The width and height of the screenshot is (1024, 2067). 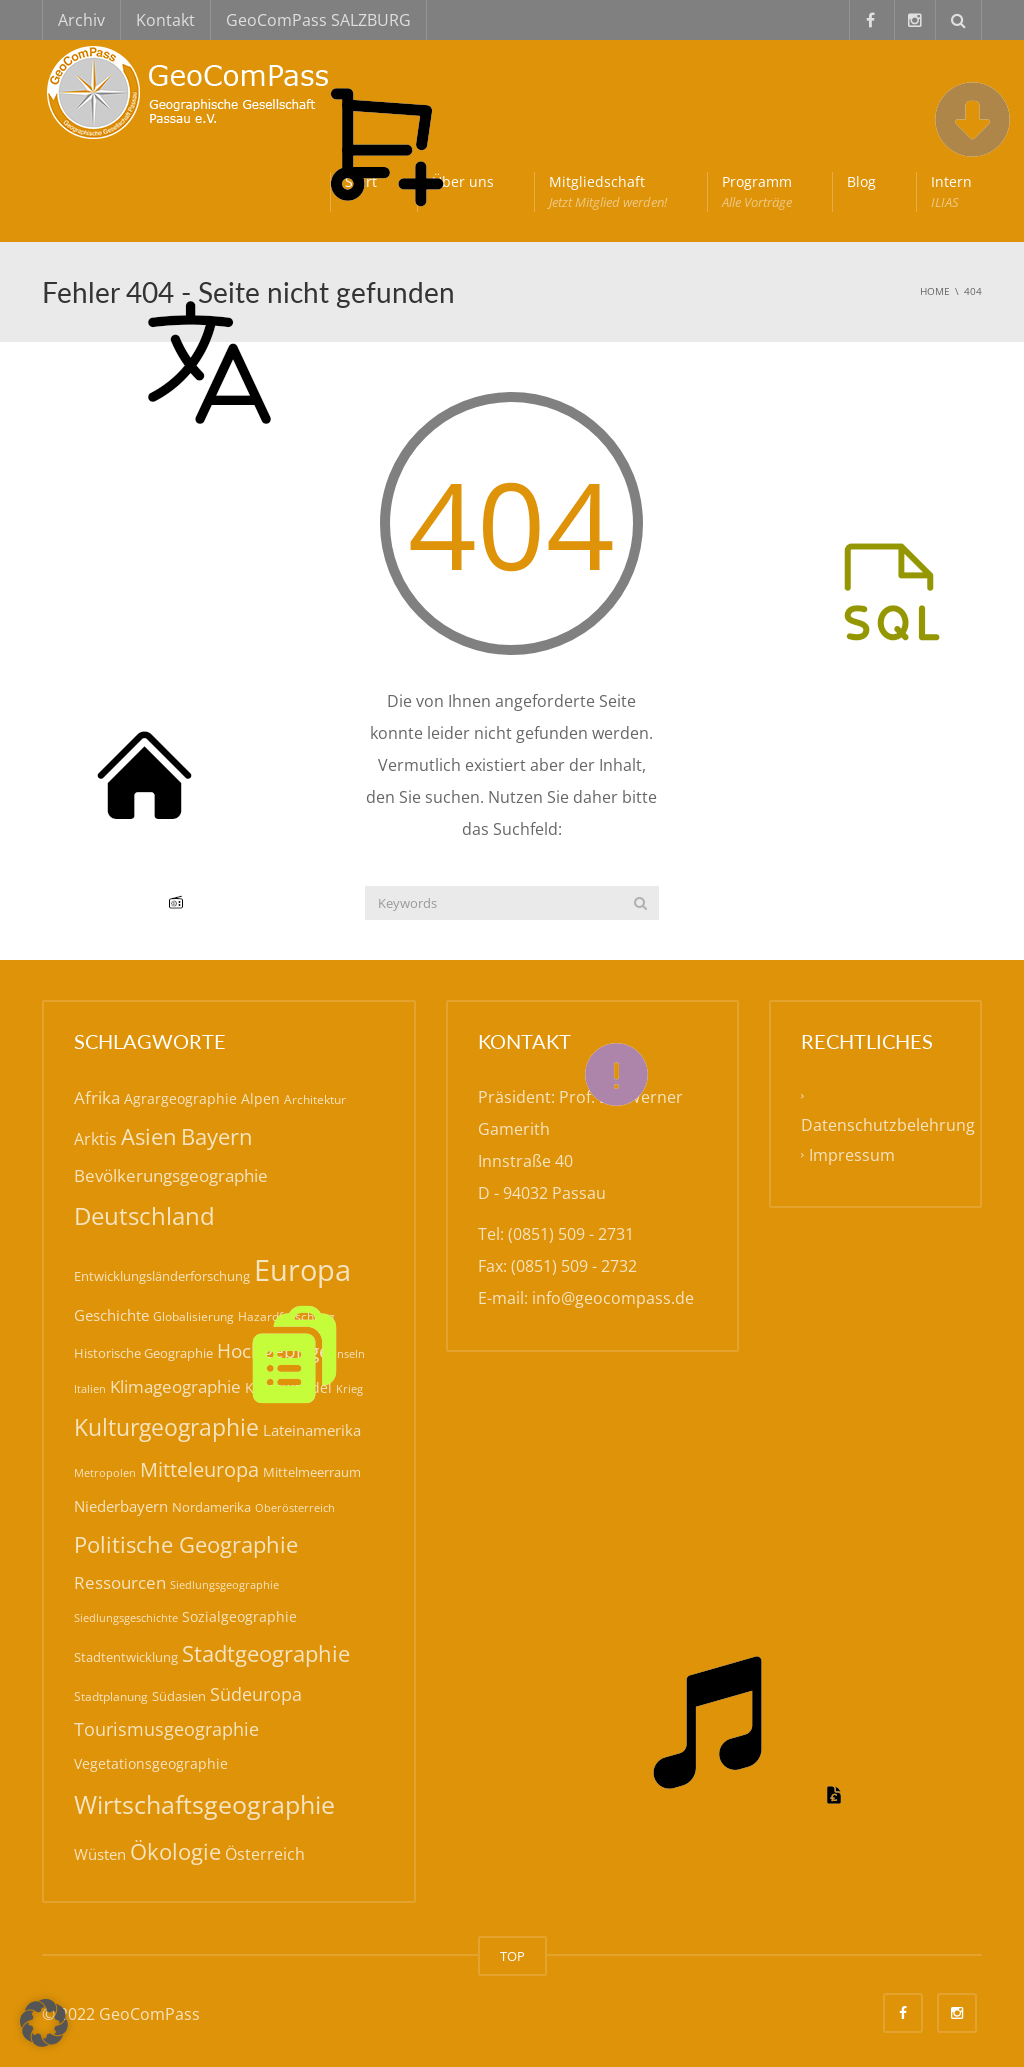 I want to click on open or view an SQL database file, so click(x=889, y=596).